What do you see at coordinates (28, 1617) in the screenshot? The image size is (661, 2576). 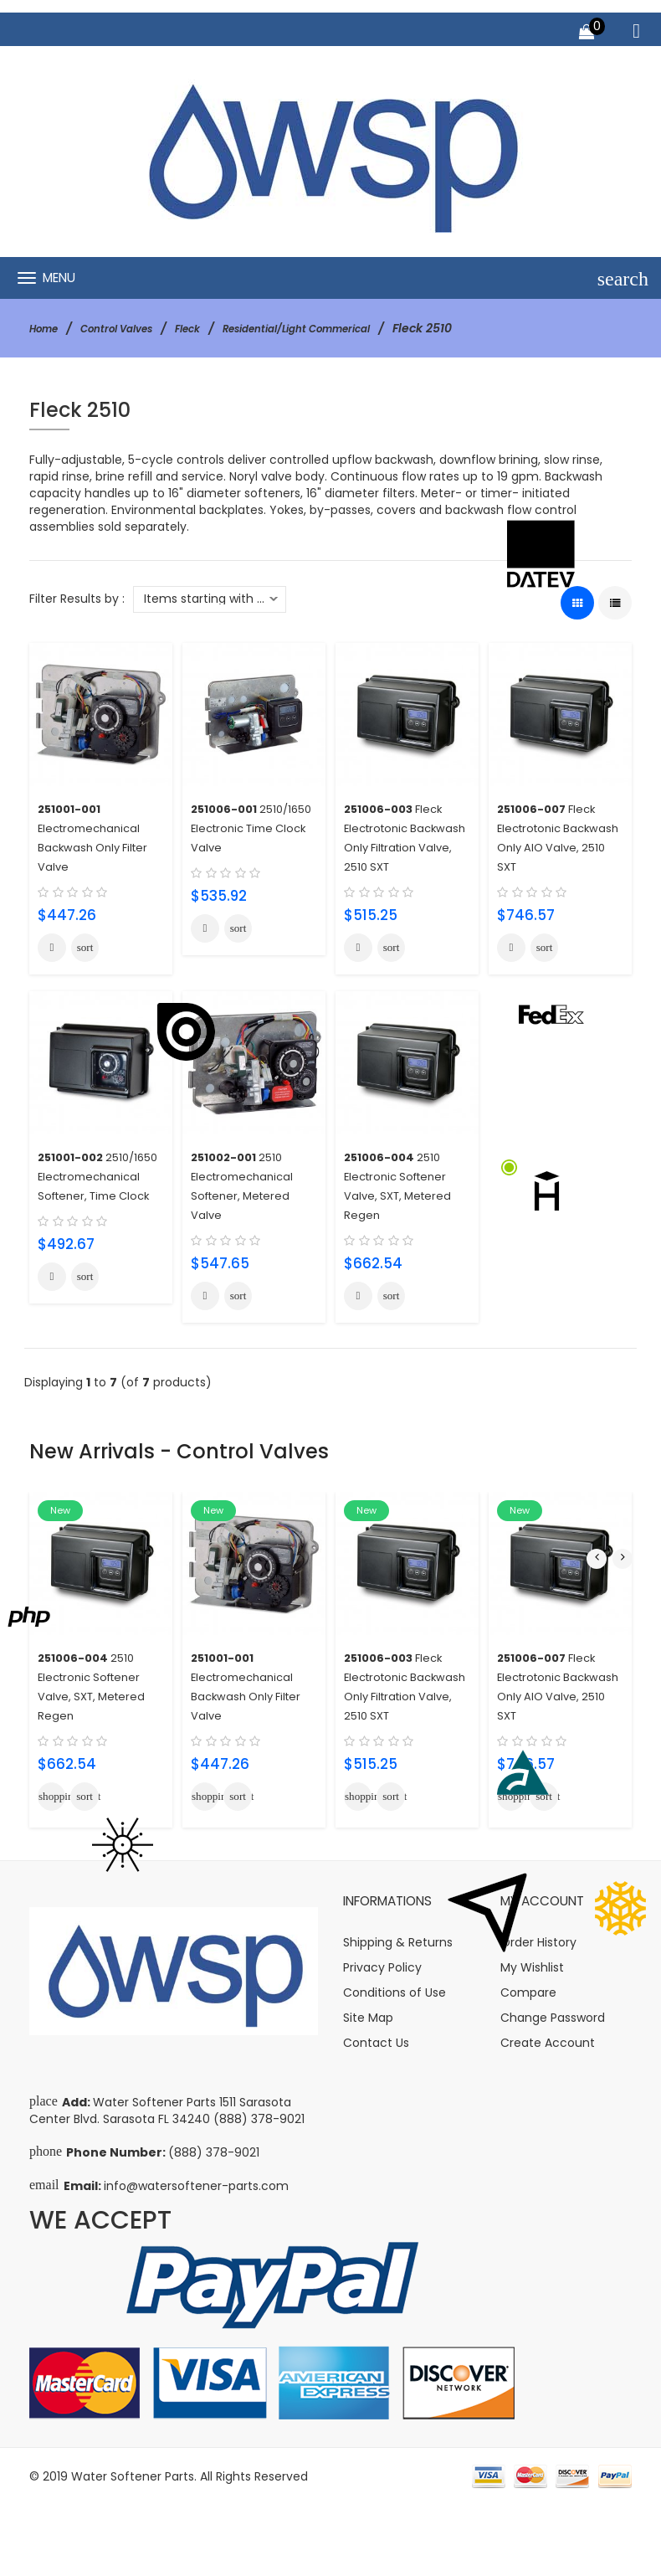 I see `indicates PHP programming language or technology` at bounding box center [28, 1617].